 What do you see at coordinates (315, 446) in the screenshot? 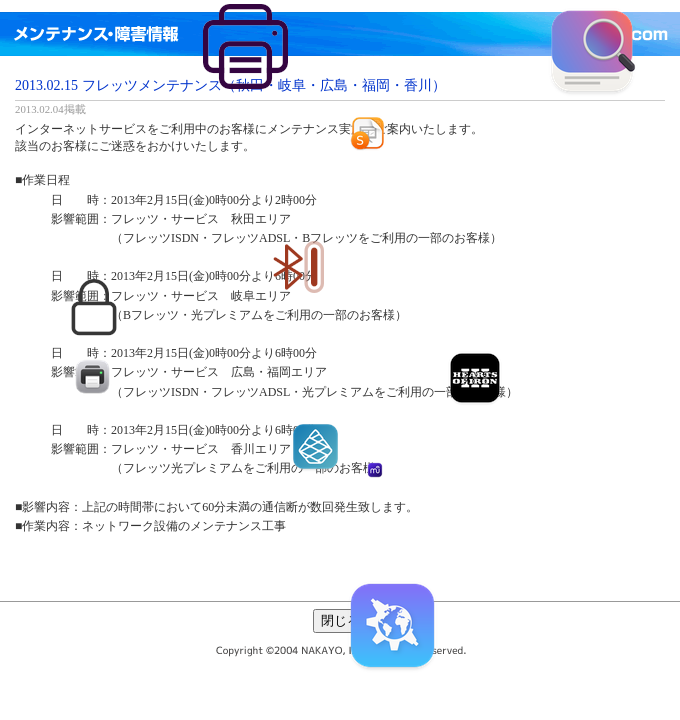
I see `open Pinegrow web editor application` at bounding box center [315, 446].